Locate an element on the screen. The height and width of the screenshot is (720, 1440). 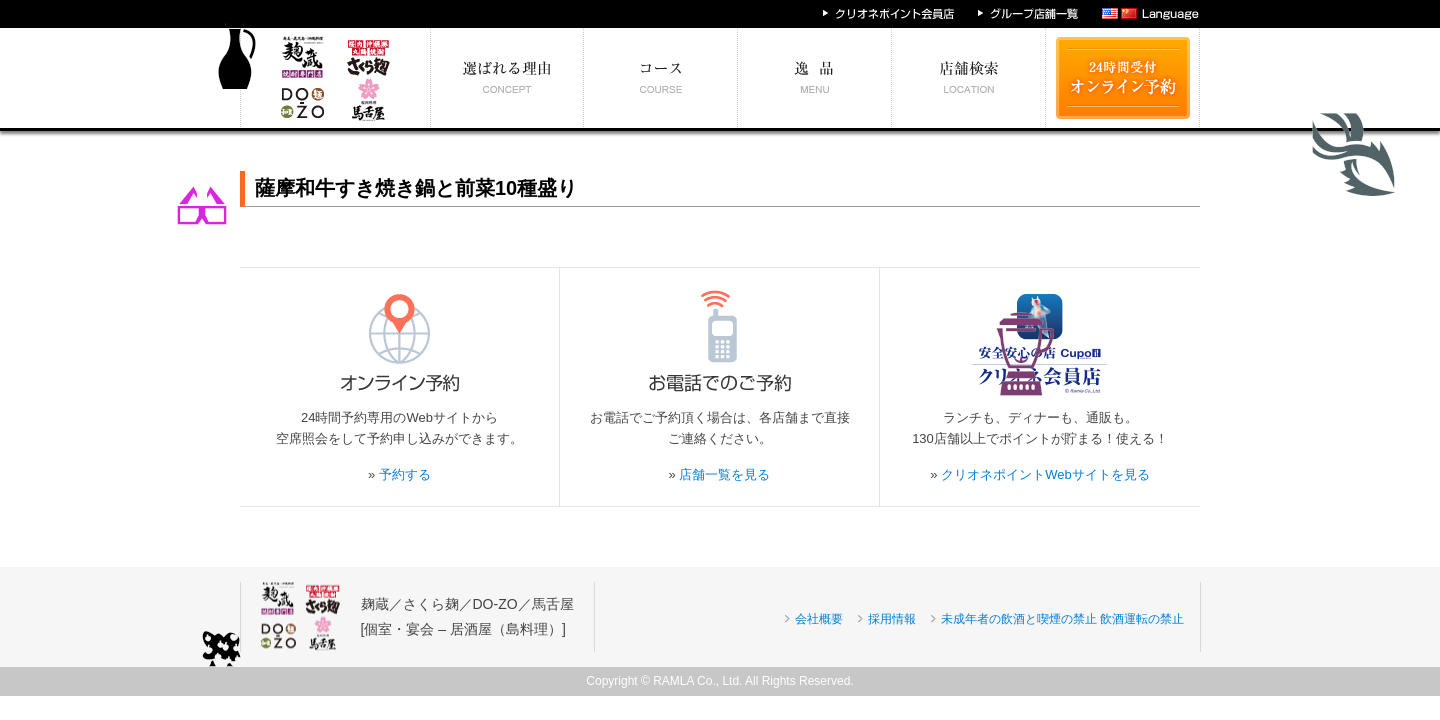
collect or harvest berries is located at coordinates (221, 647).